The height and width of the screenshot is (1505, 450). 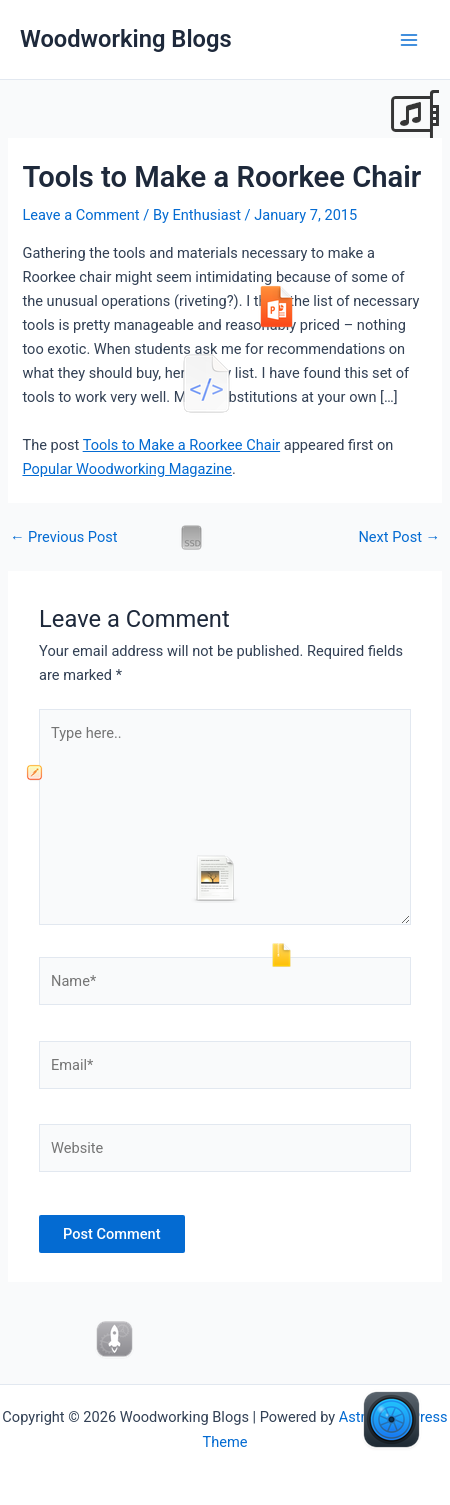 I want to click on indicates an HTML or web page file, so click(x=206, y=383).